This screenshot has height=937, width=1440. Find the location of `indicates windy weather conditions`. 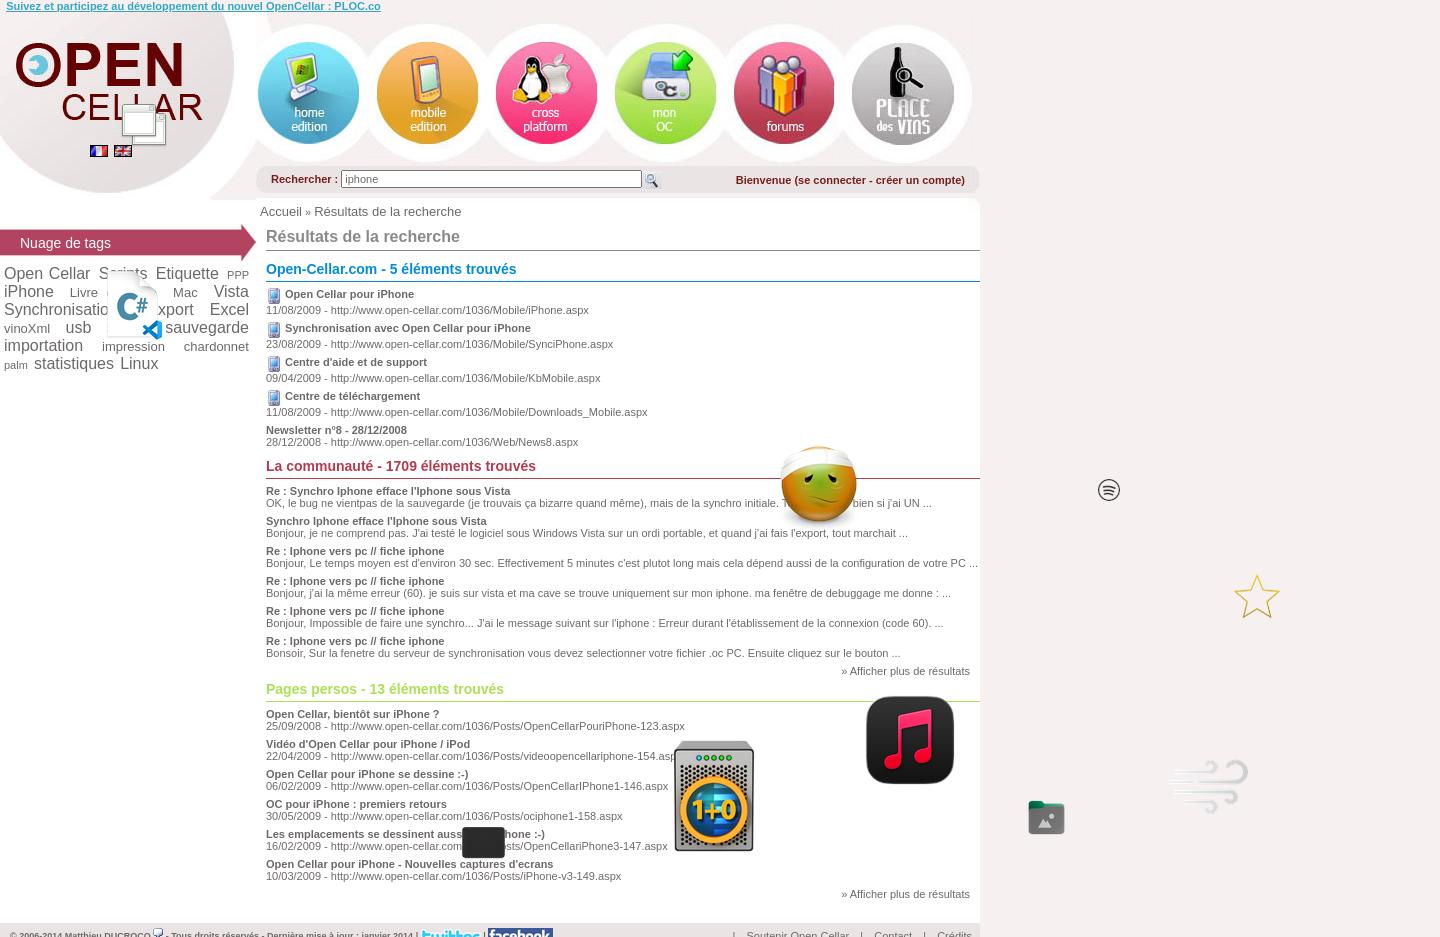

indicates windy weather conditions is located at coordinates (1208, 787).